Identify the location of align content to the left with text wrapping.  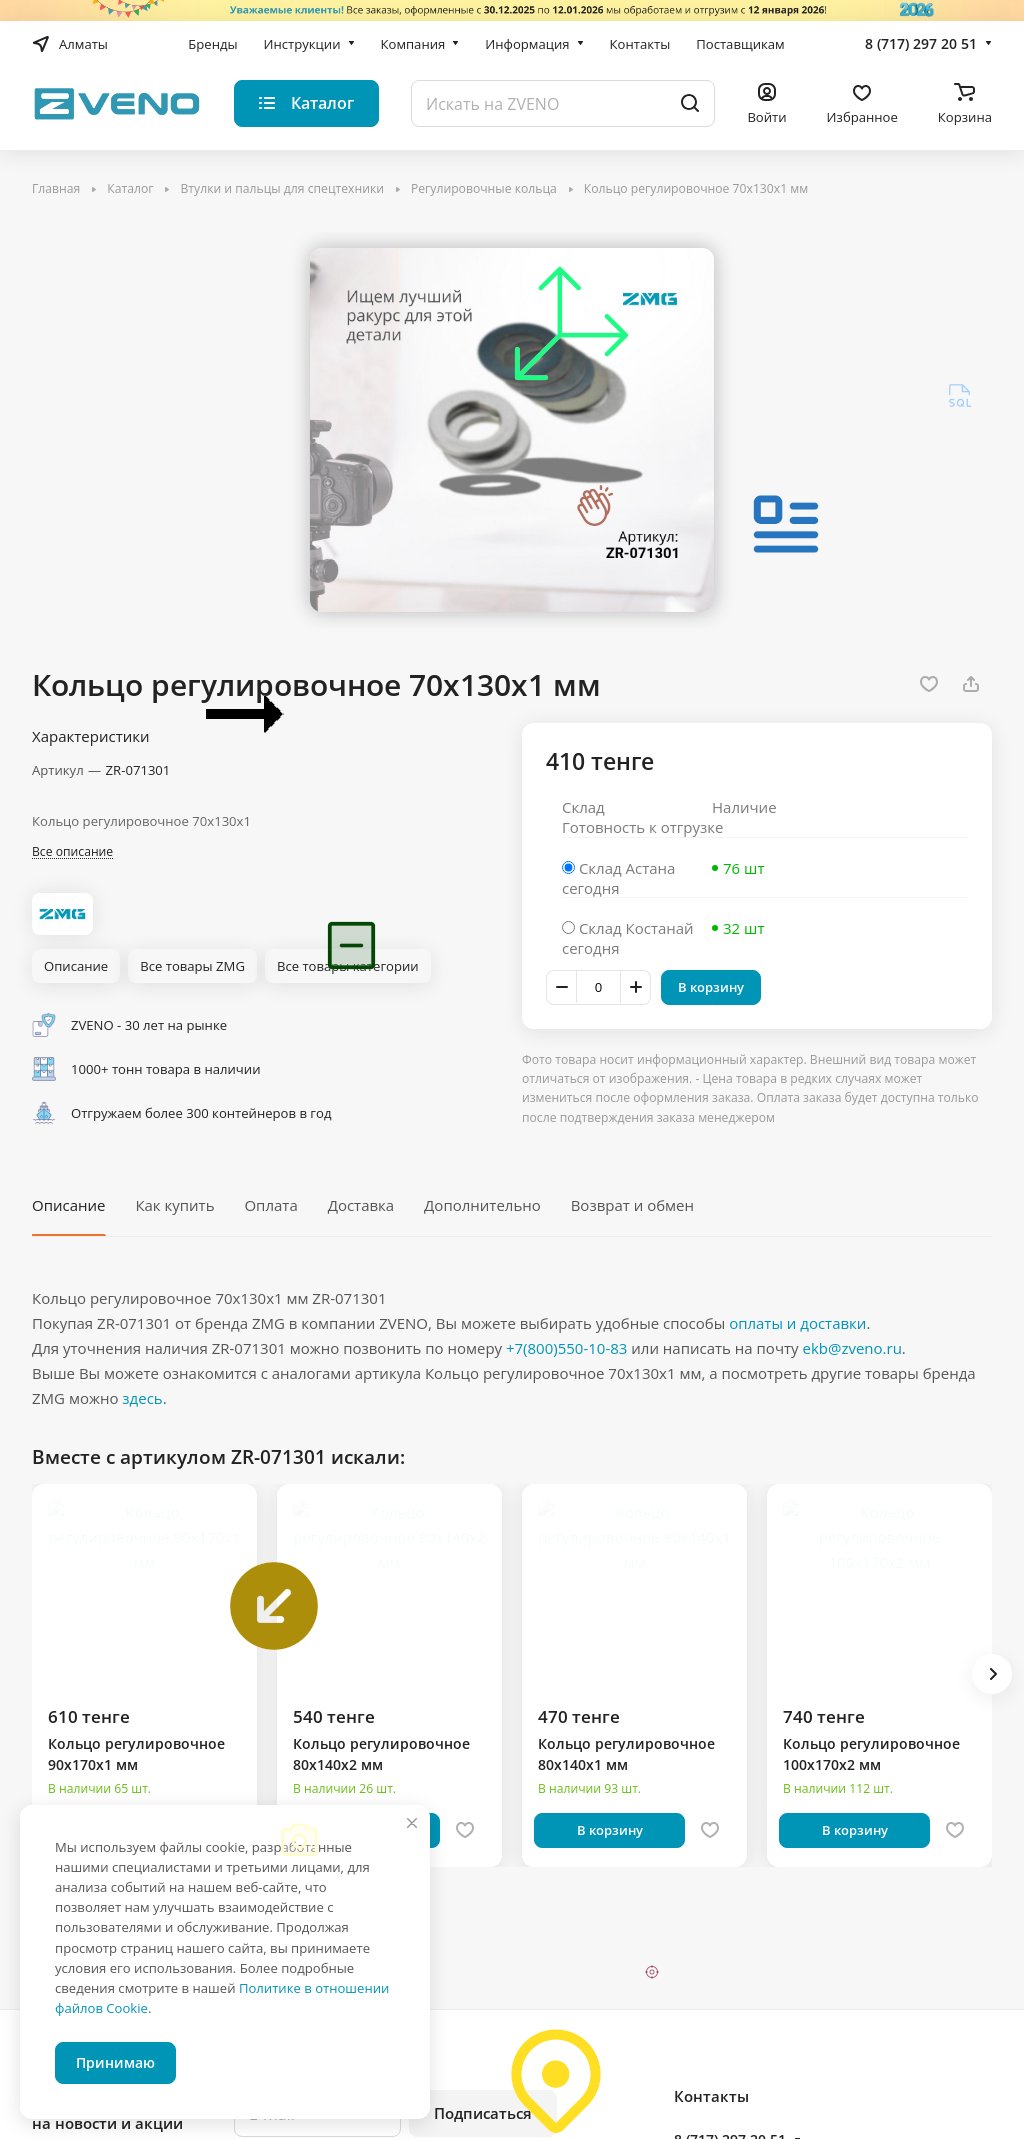
(786, 524).